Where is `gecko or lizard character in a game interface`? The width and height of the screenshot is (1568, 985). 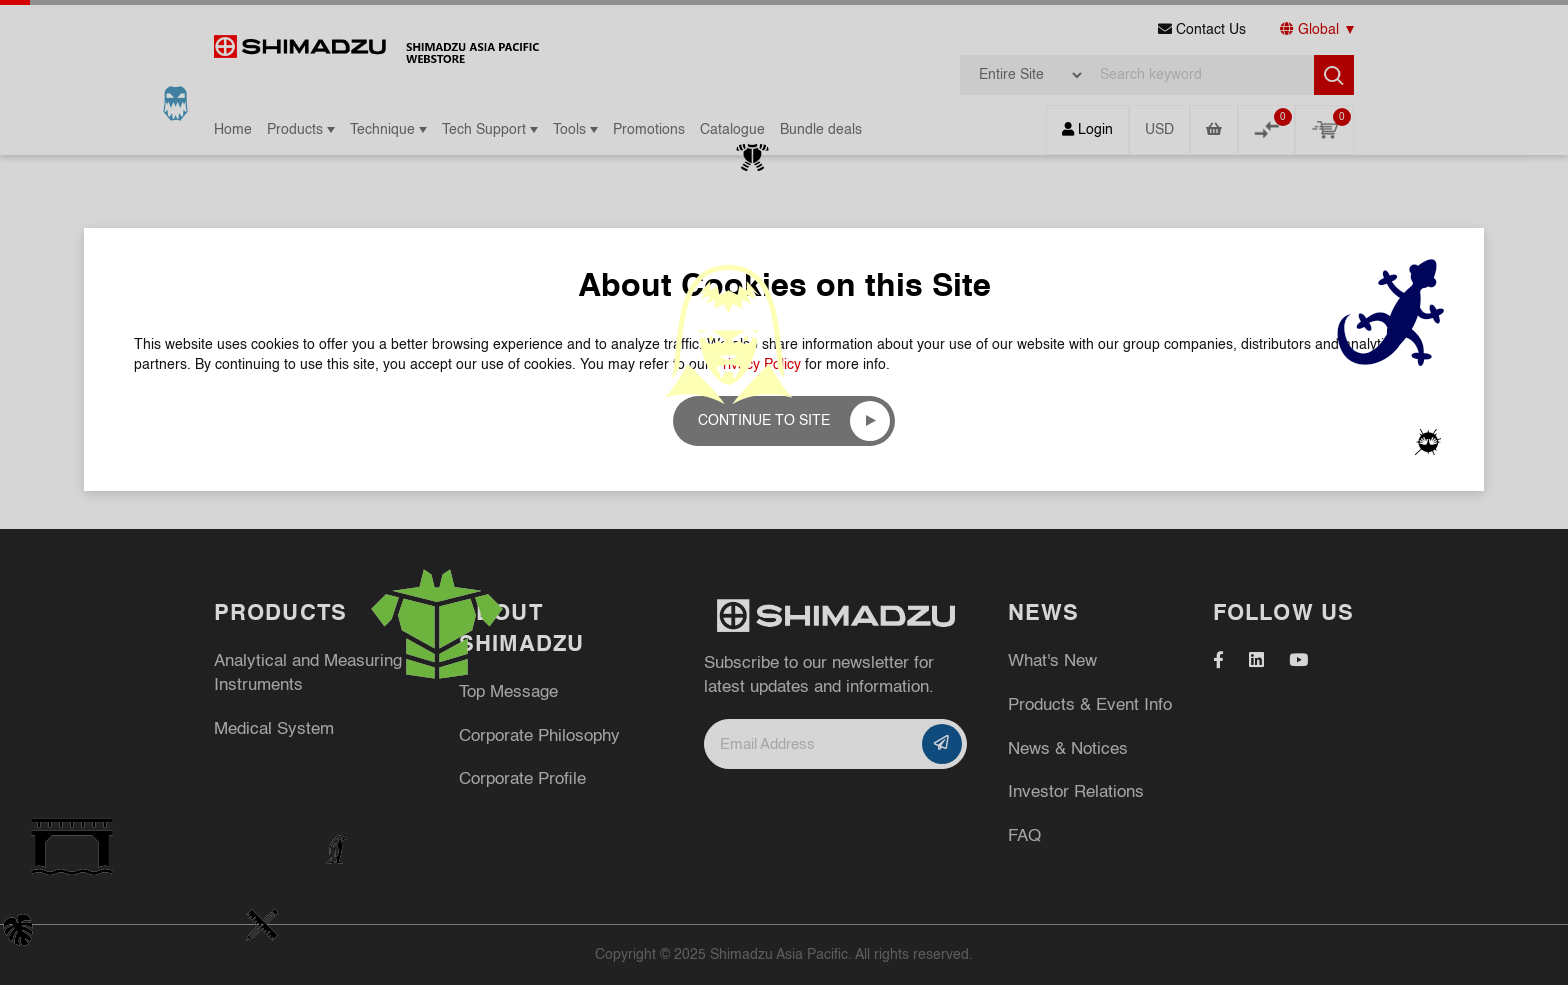 gecko or lizard character in a game interface is located at coordinates (1390, 312).